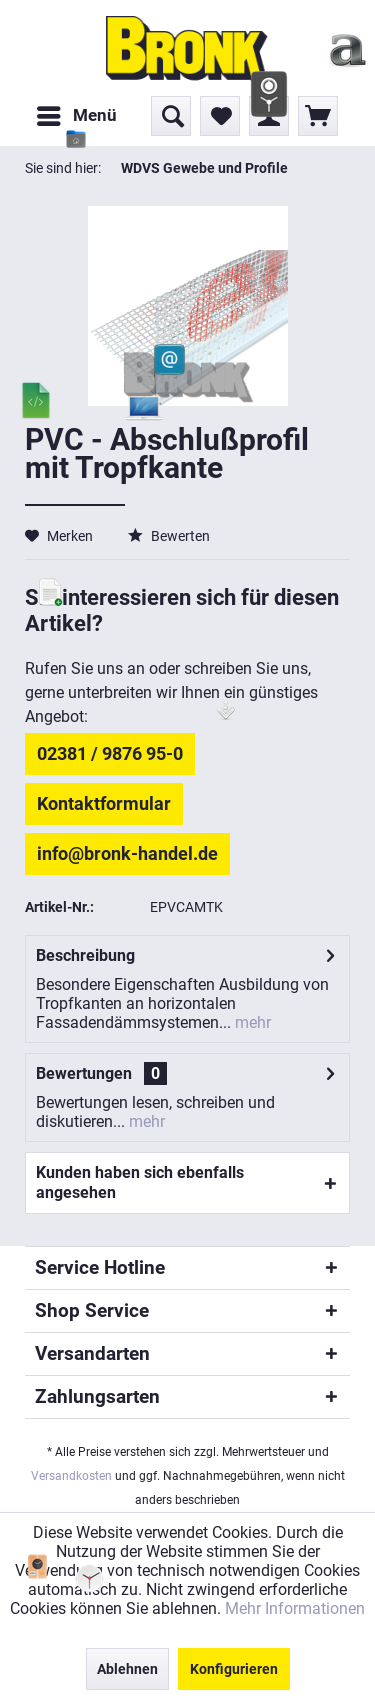 The image size is (375, 1700). Describe the element at coordinates (269, 94) in the screenshot. I see `open déjà dup backup utility` at that location.